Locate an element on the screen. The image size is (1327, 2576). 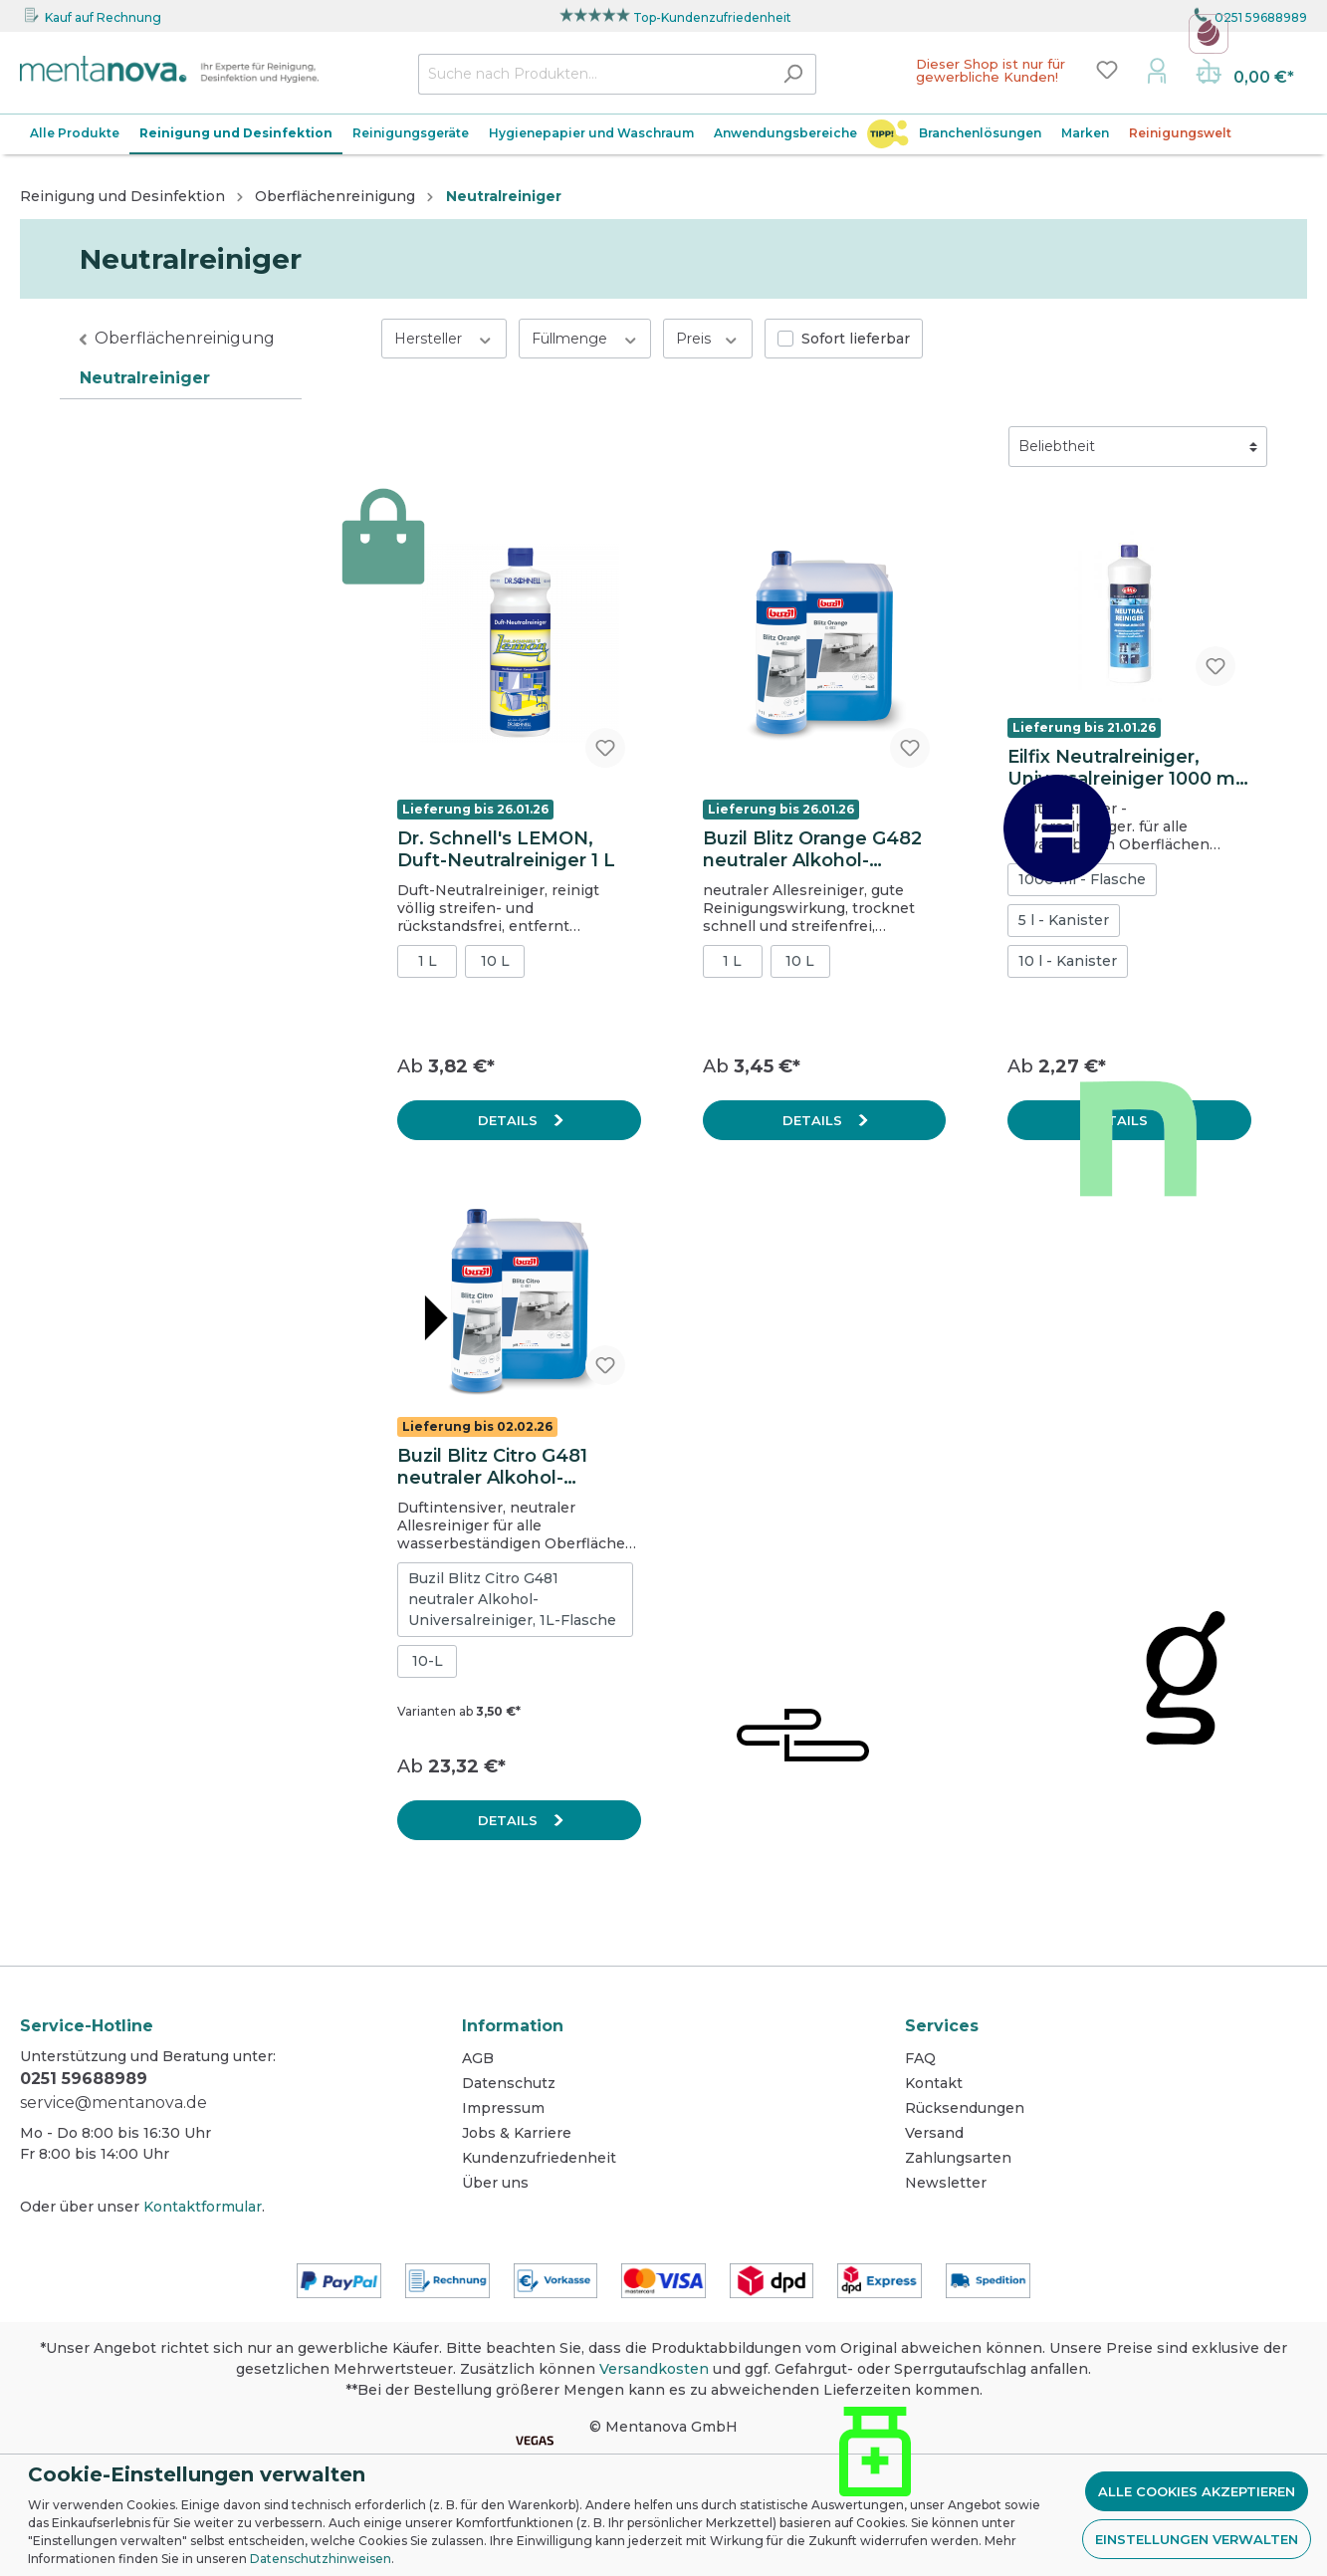
open Goodreads app is located at coordinates (1186, 1678).